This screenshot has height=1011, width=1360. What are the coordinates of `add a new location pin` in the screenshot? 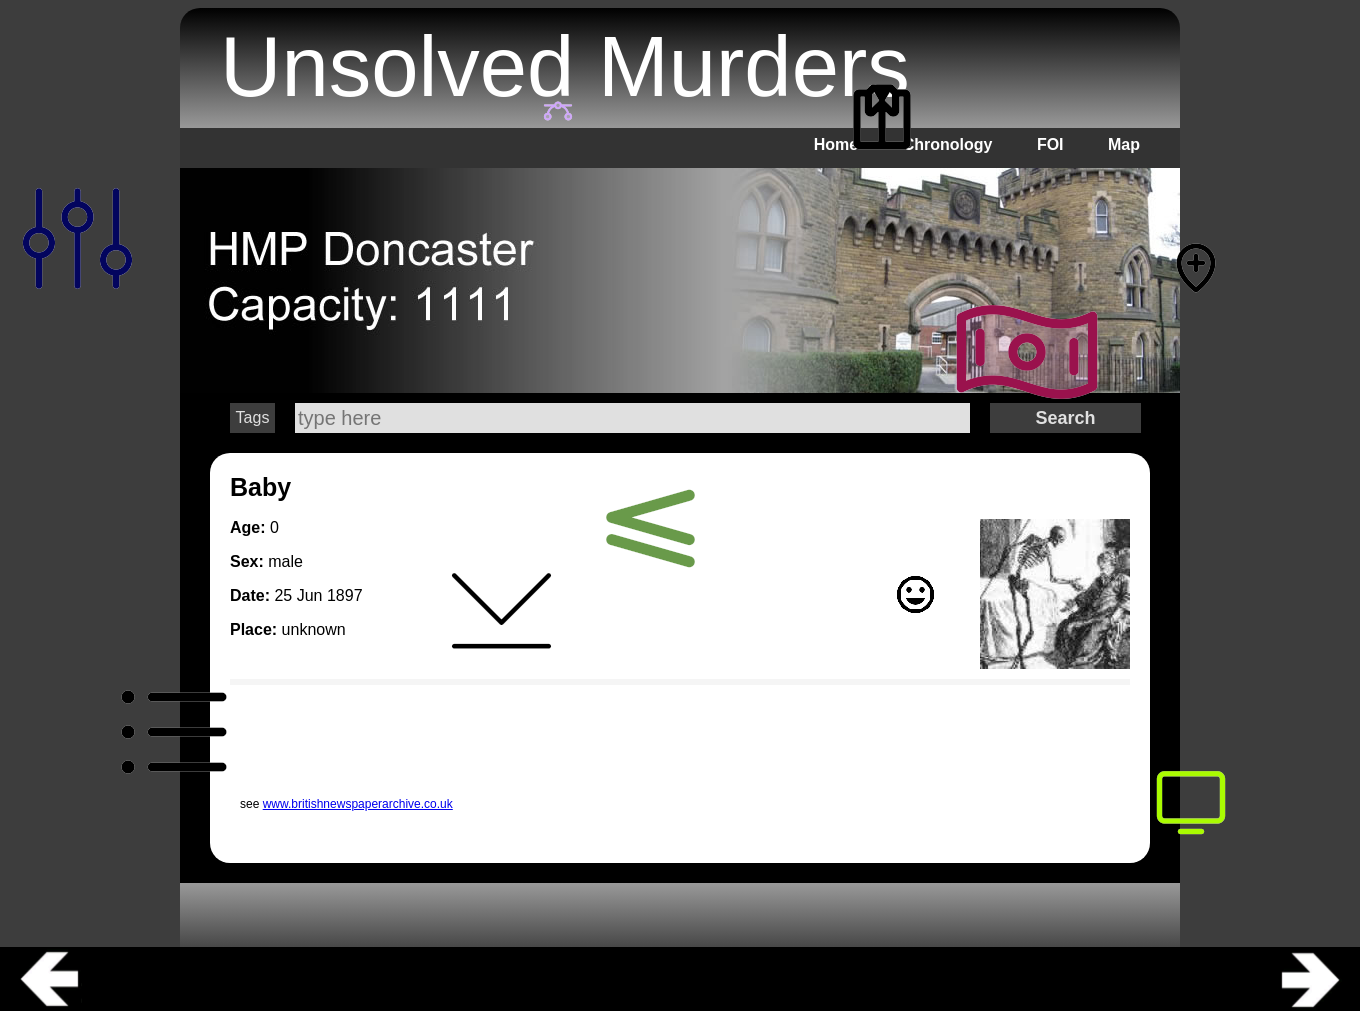 It's located at (1196, 268).